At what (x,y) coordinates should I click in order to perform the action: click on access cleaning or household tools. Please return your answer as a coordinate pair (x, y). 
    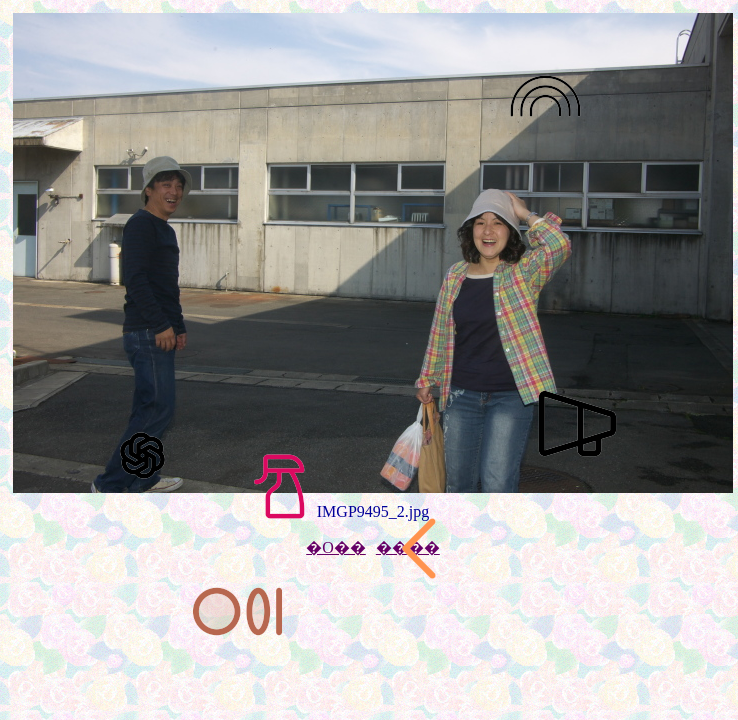
    Looking at the image, I should click on (281, 486).